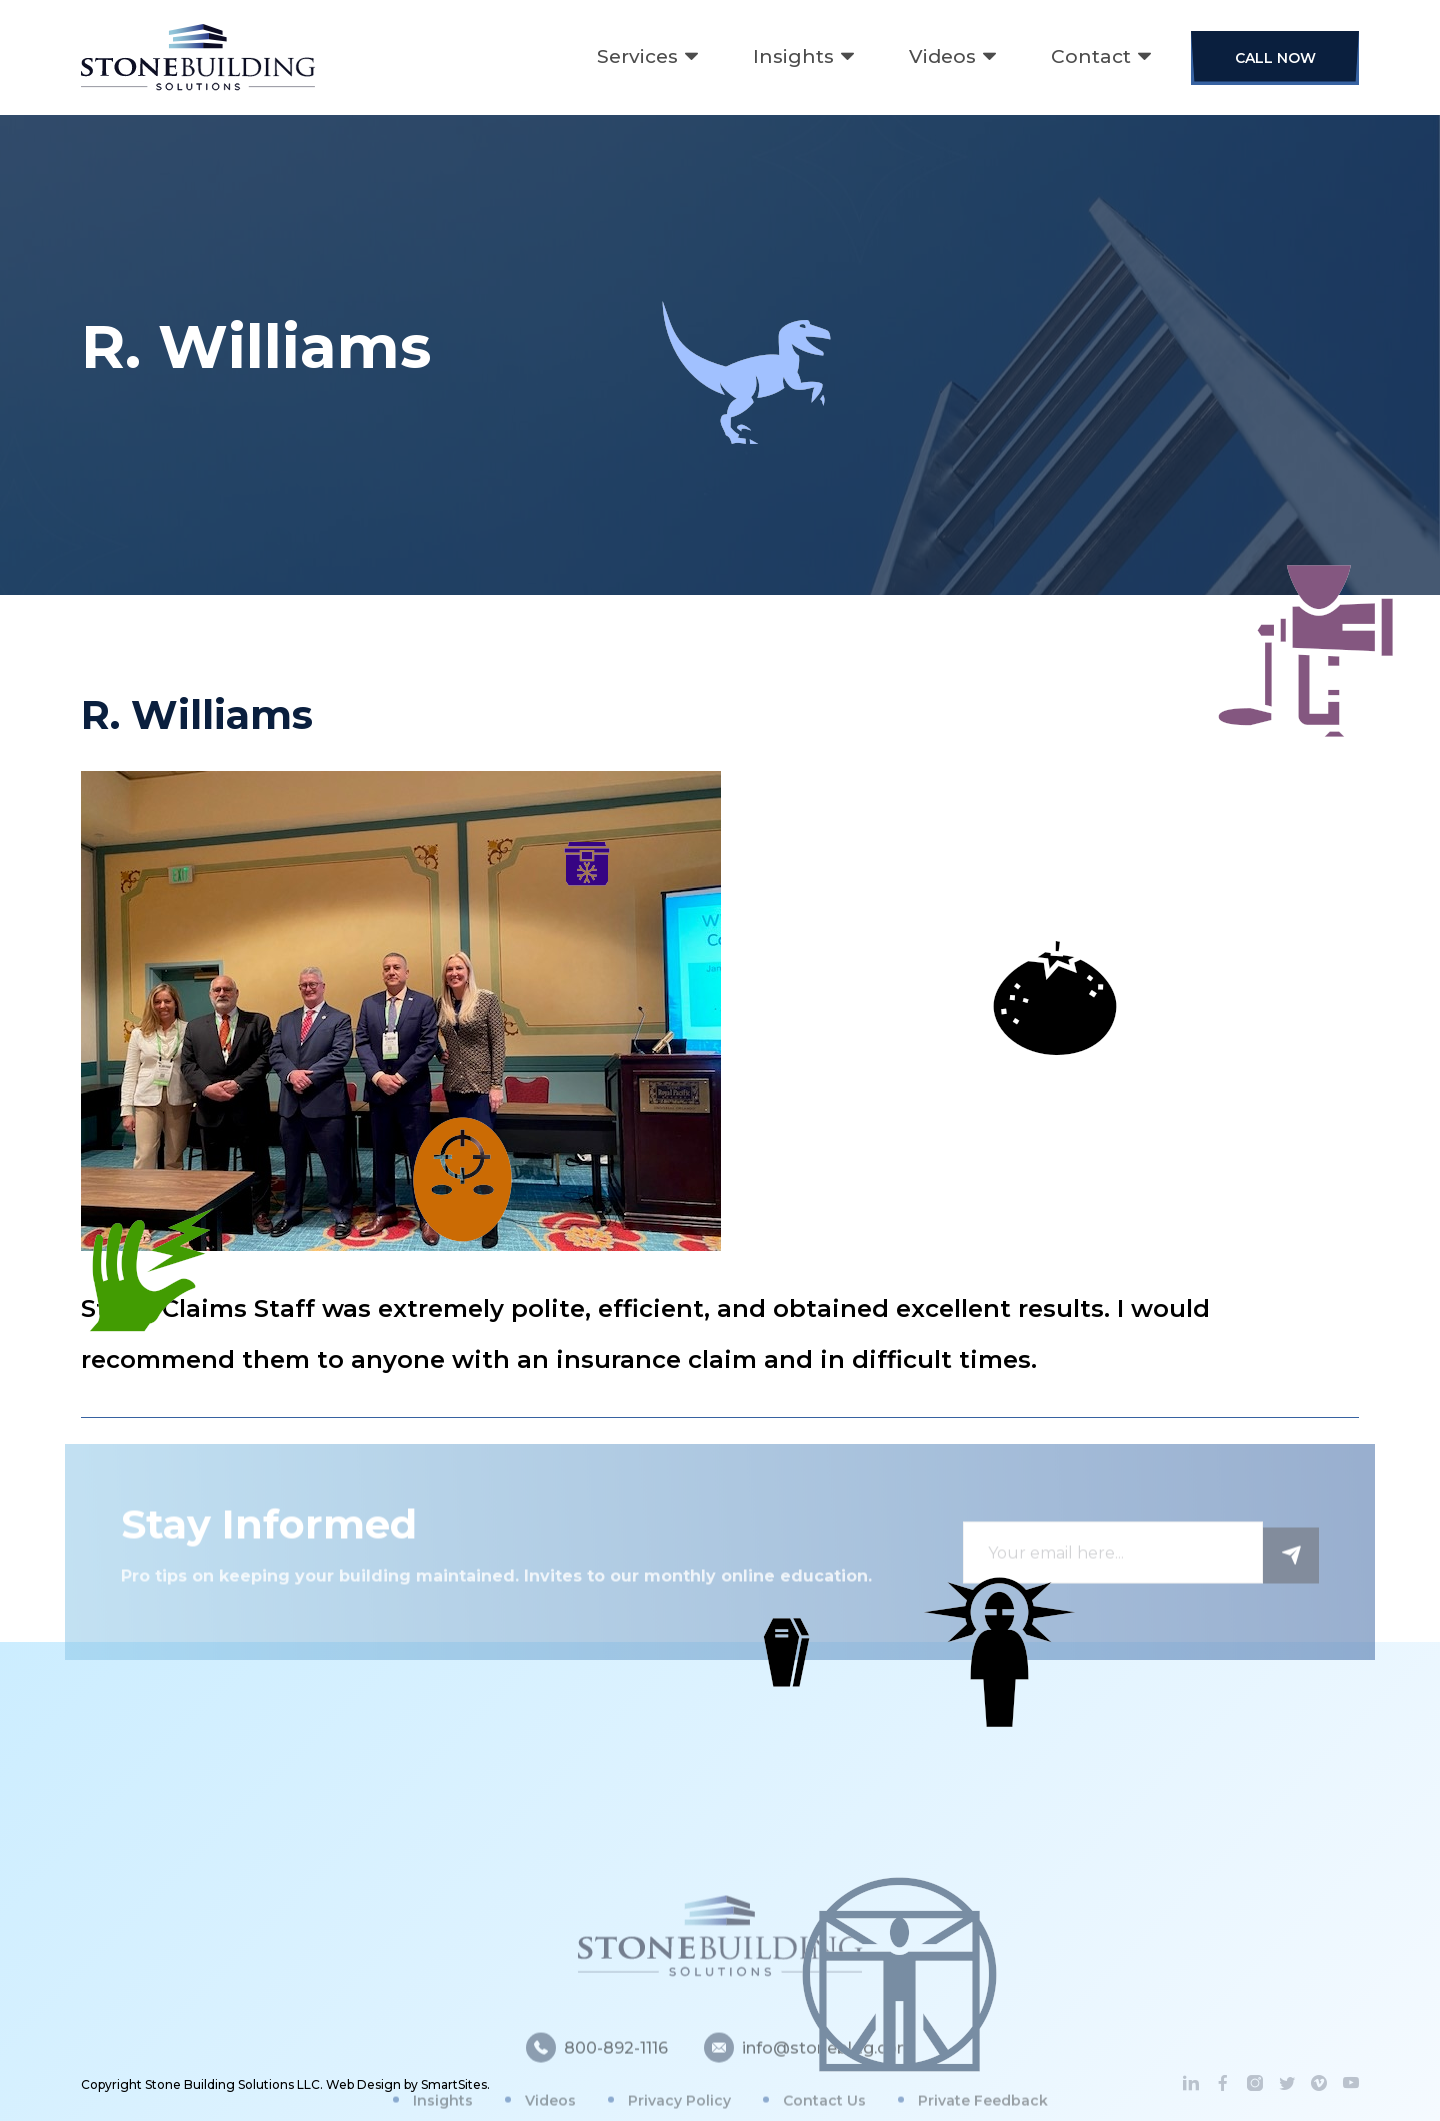 The image size is (1440, 2121). I want to click on headshot or critical hit indicator in a game, so click(462, 1179).